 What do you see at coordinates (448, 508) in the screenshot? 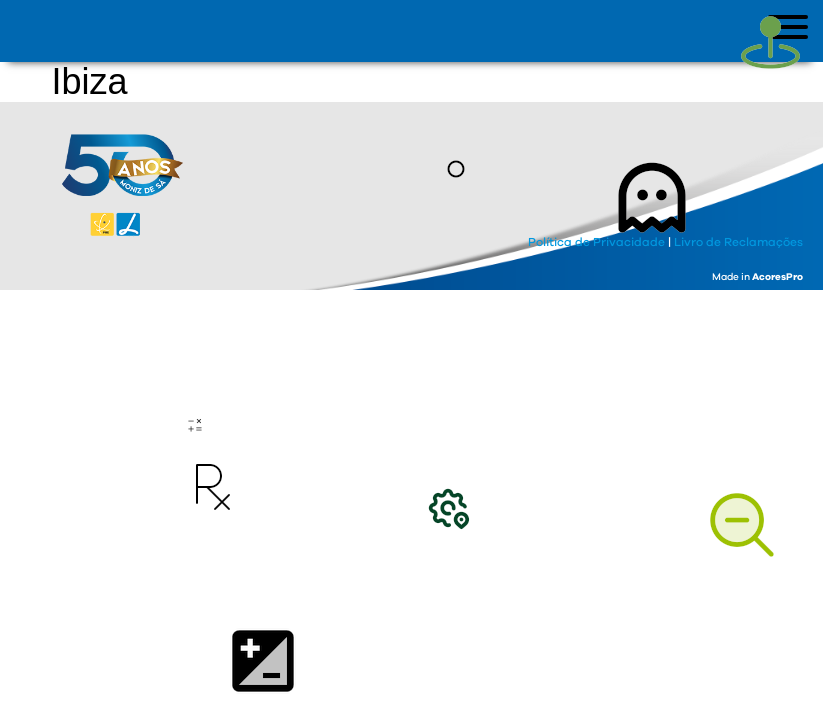
I see `pin settings to a specific location` at bounding box center [448, 508].